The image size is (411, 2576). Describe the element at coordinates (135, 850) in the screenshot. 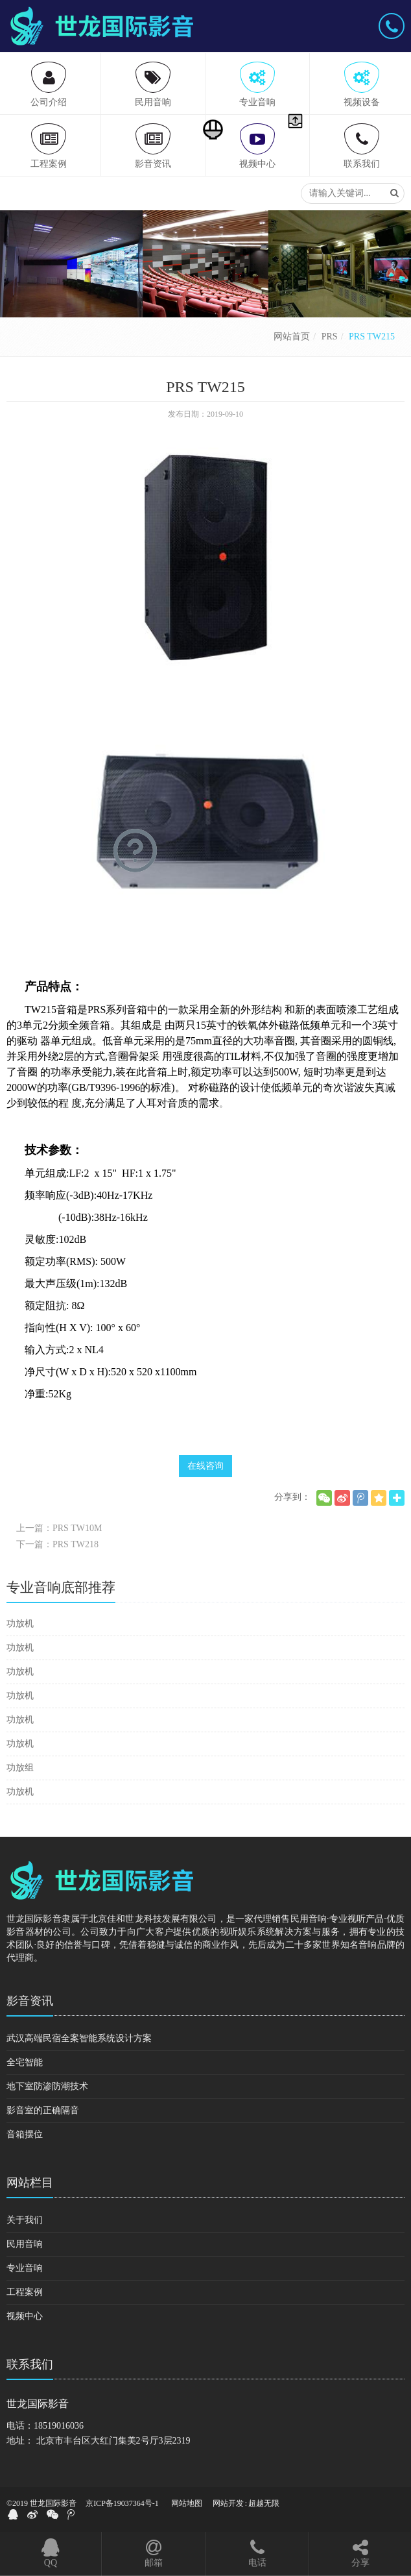

I see `access help or support information` at that location.